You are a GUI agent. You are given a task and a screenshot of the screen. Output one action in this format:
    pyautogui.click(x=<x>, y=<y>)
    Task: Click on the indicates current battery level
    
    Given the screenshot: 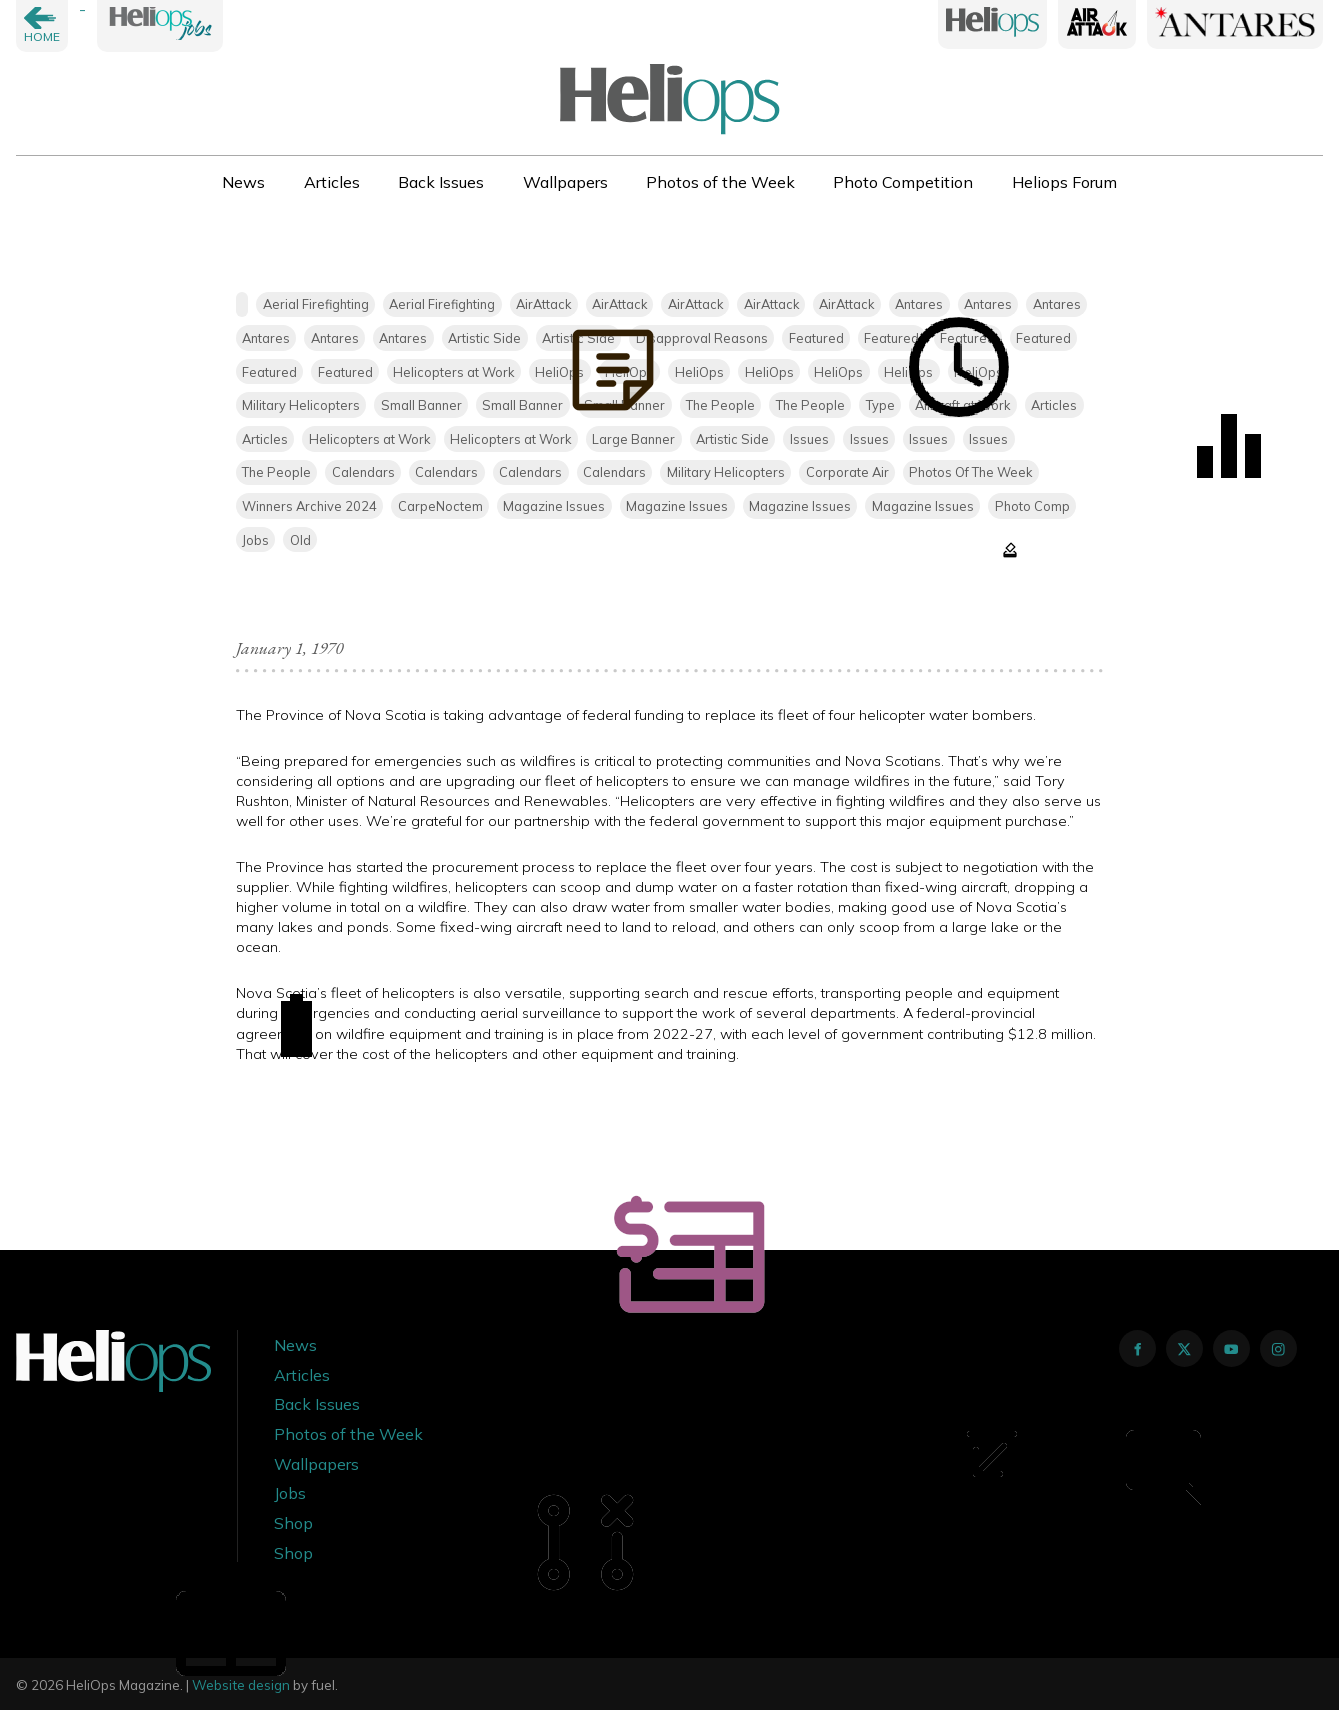 What is the action you would take?
    pyautogui.click(x=296, y=1025)
    